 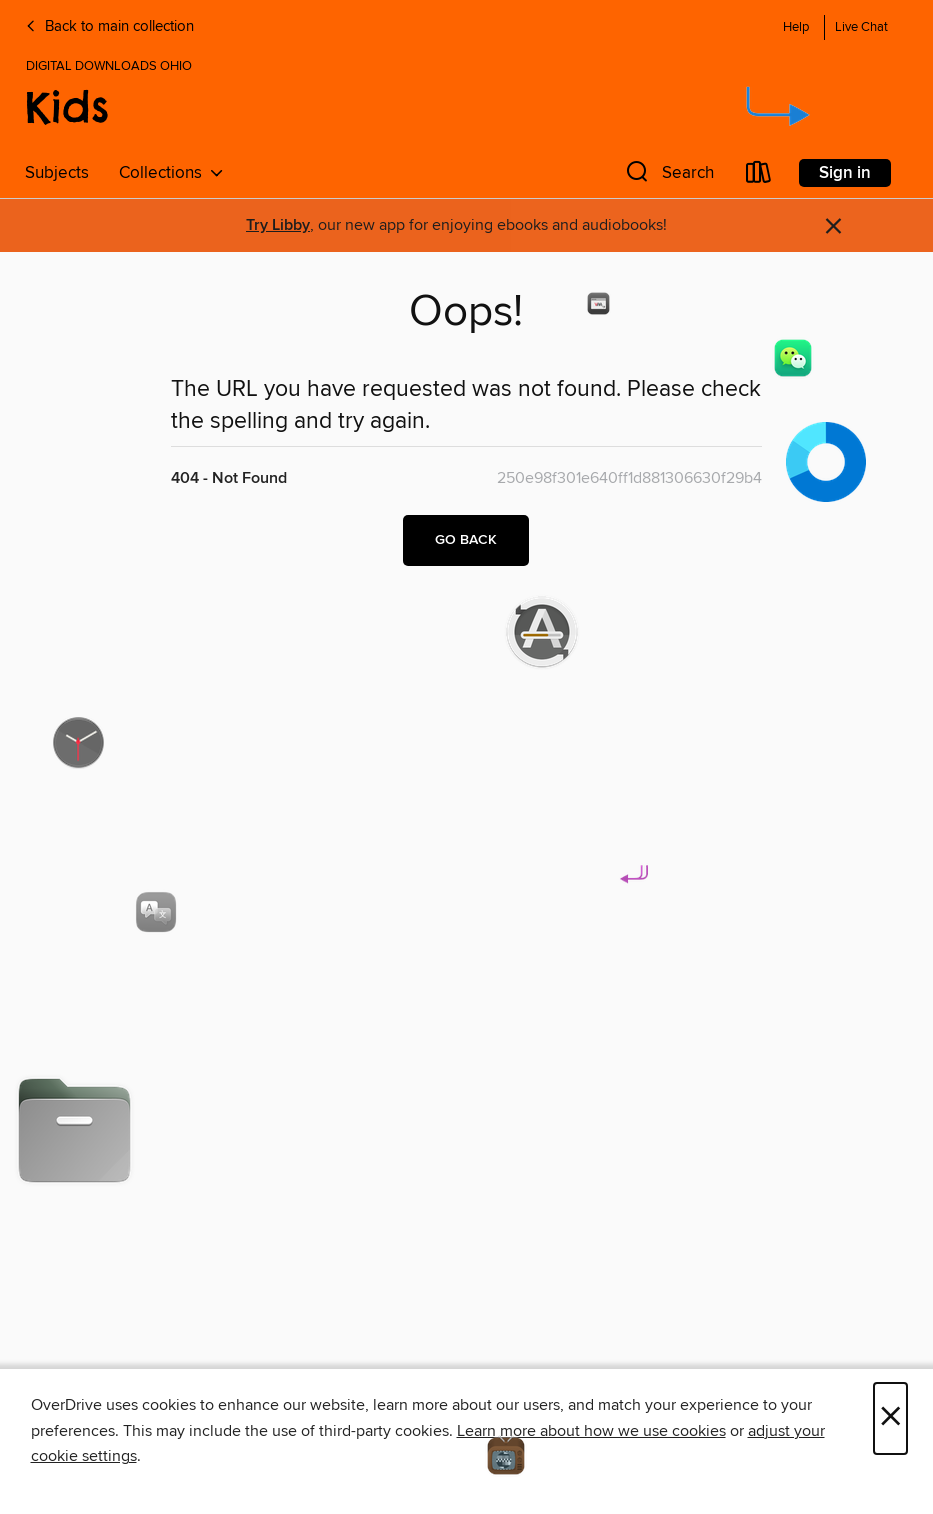 I want to click on reply to all recipients of an email, so click(x=633, y=872).